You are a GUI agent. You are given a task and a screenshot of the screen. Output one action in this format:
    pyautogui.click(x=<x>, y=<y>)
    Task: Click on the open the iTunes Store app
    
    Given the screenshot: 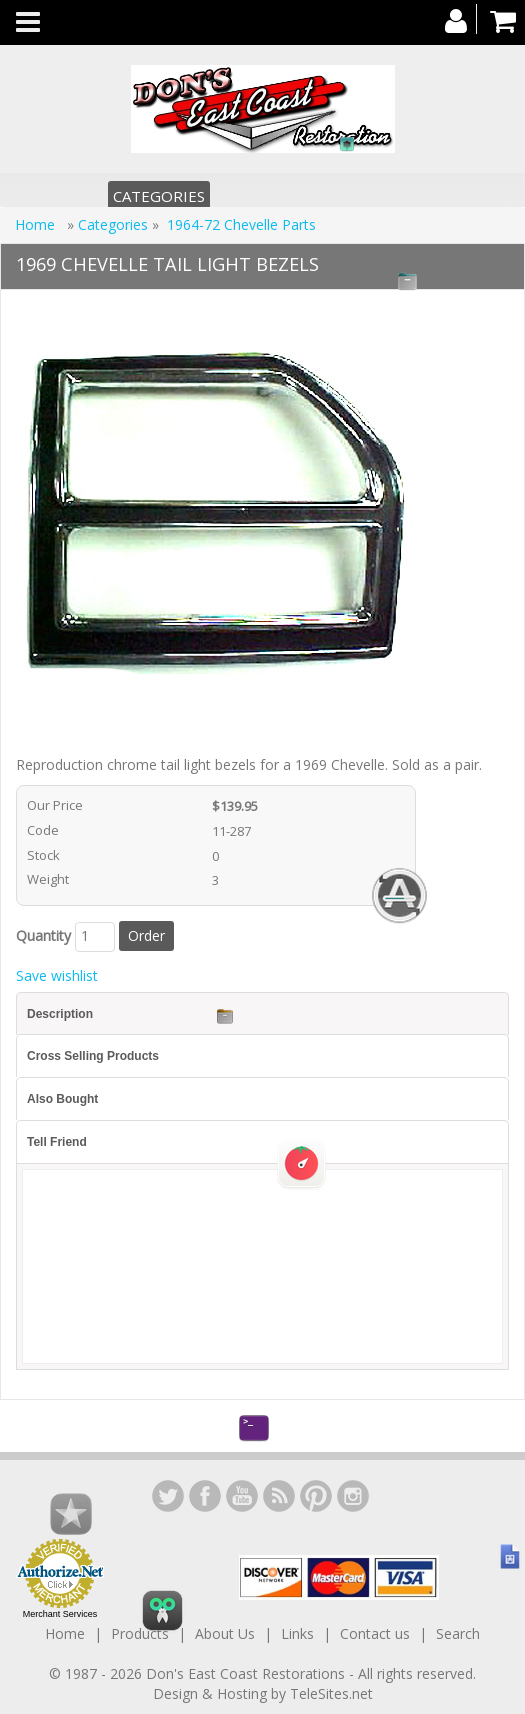 What is the action you would take?
    pyautogui.click(x=71, y=1514)
    